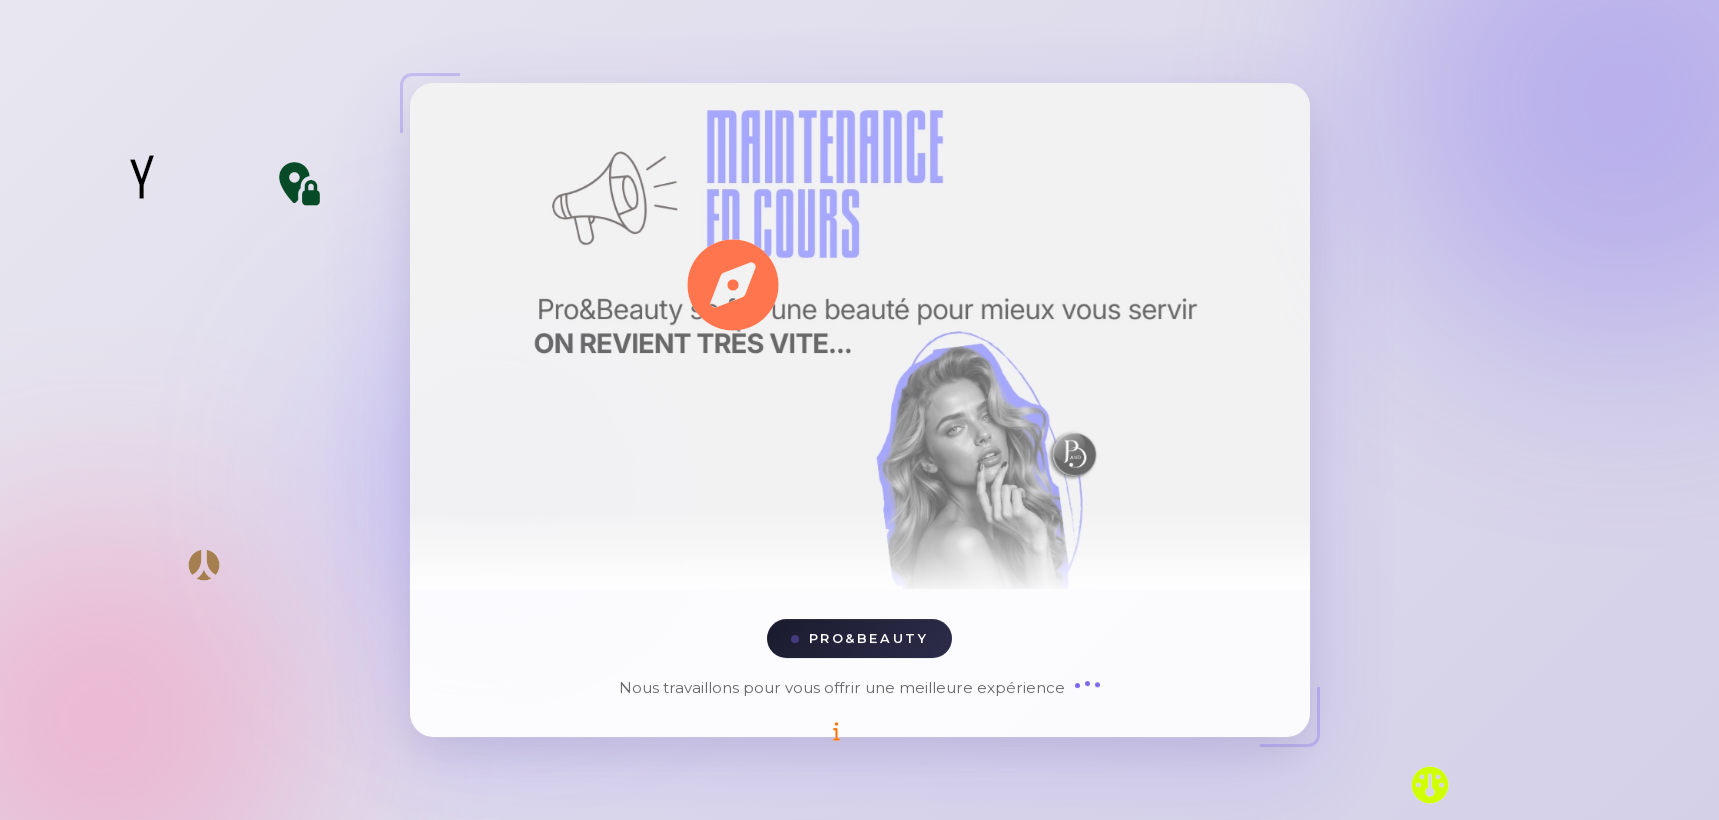 This screenshot has height=820, width=1719. I want to click on indicates a private or secured location, so click(299, 182).